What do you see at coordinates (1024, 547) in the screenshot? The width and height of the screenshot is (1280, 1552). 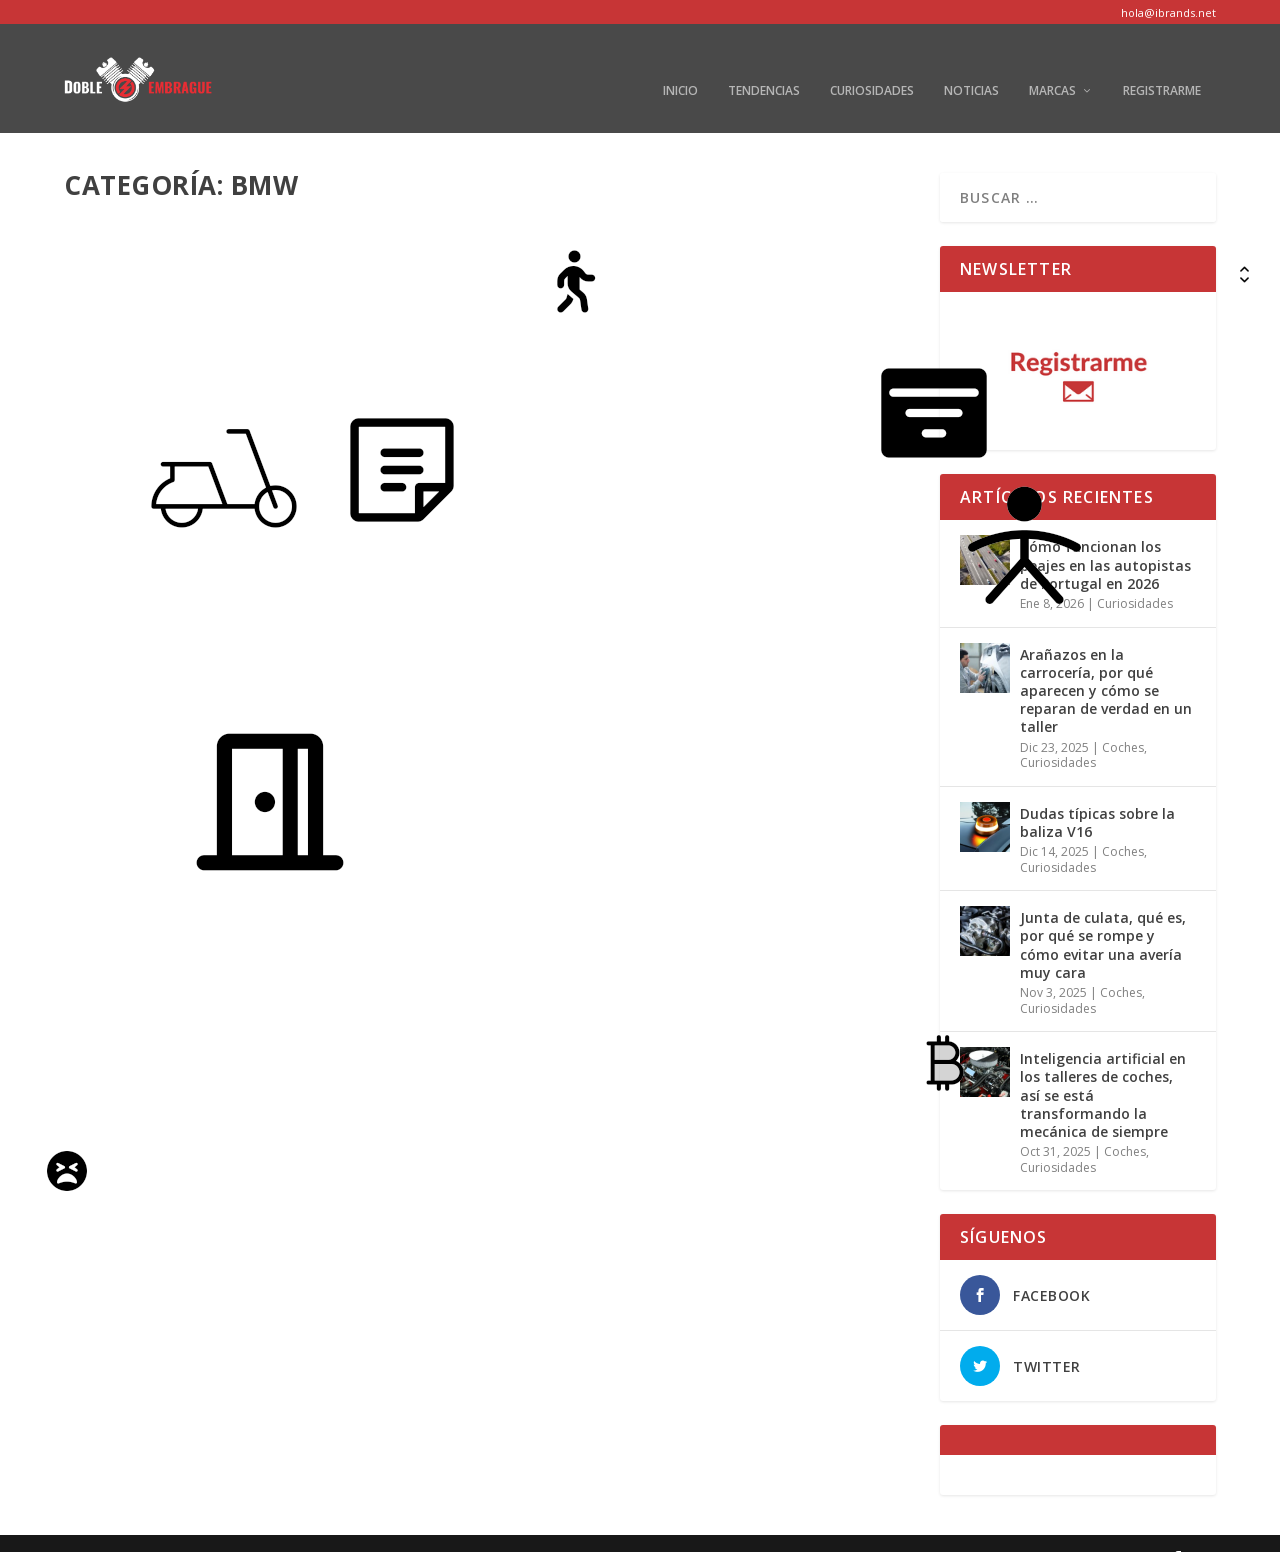 I see `view user profile` at bounding box center [1024, 547].